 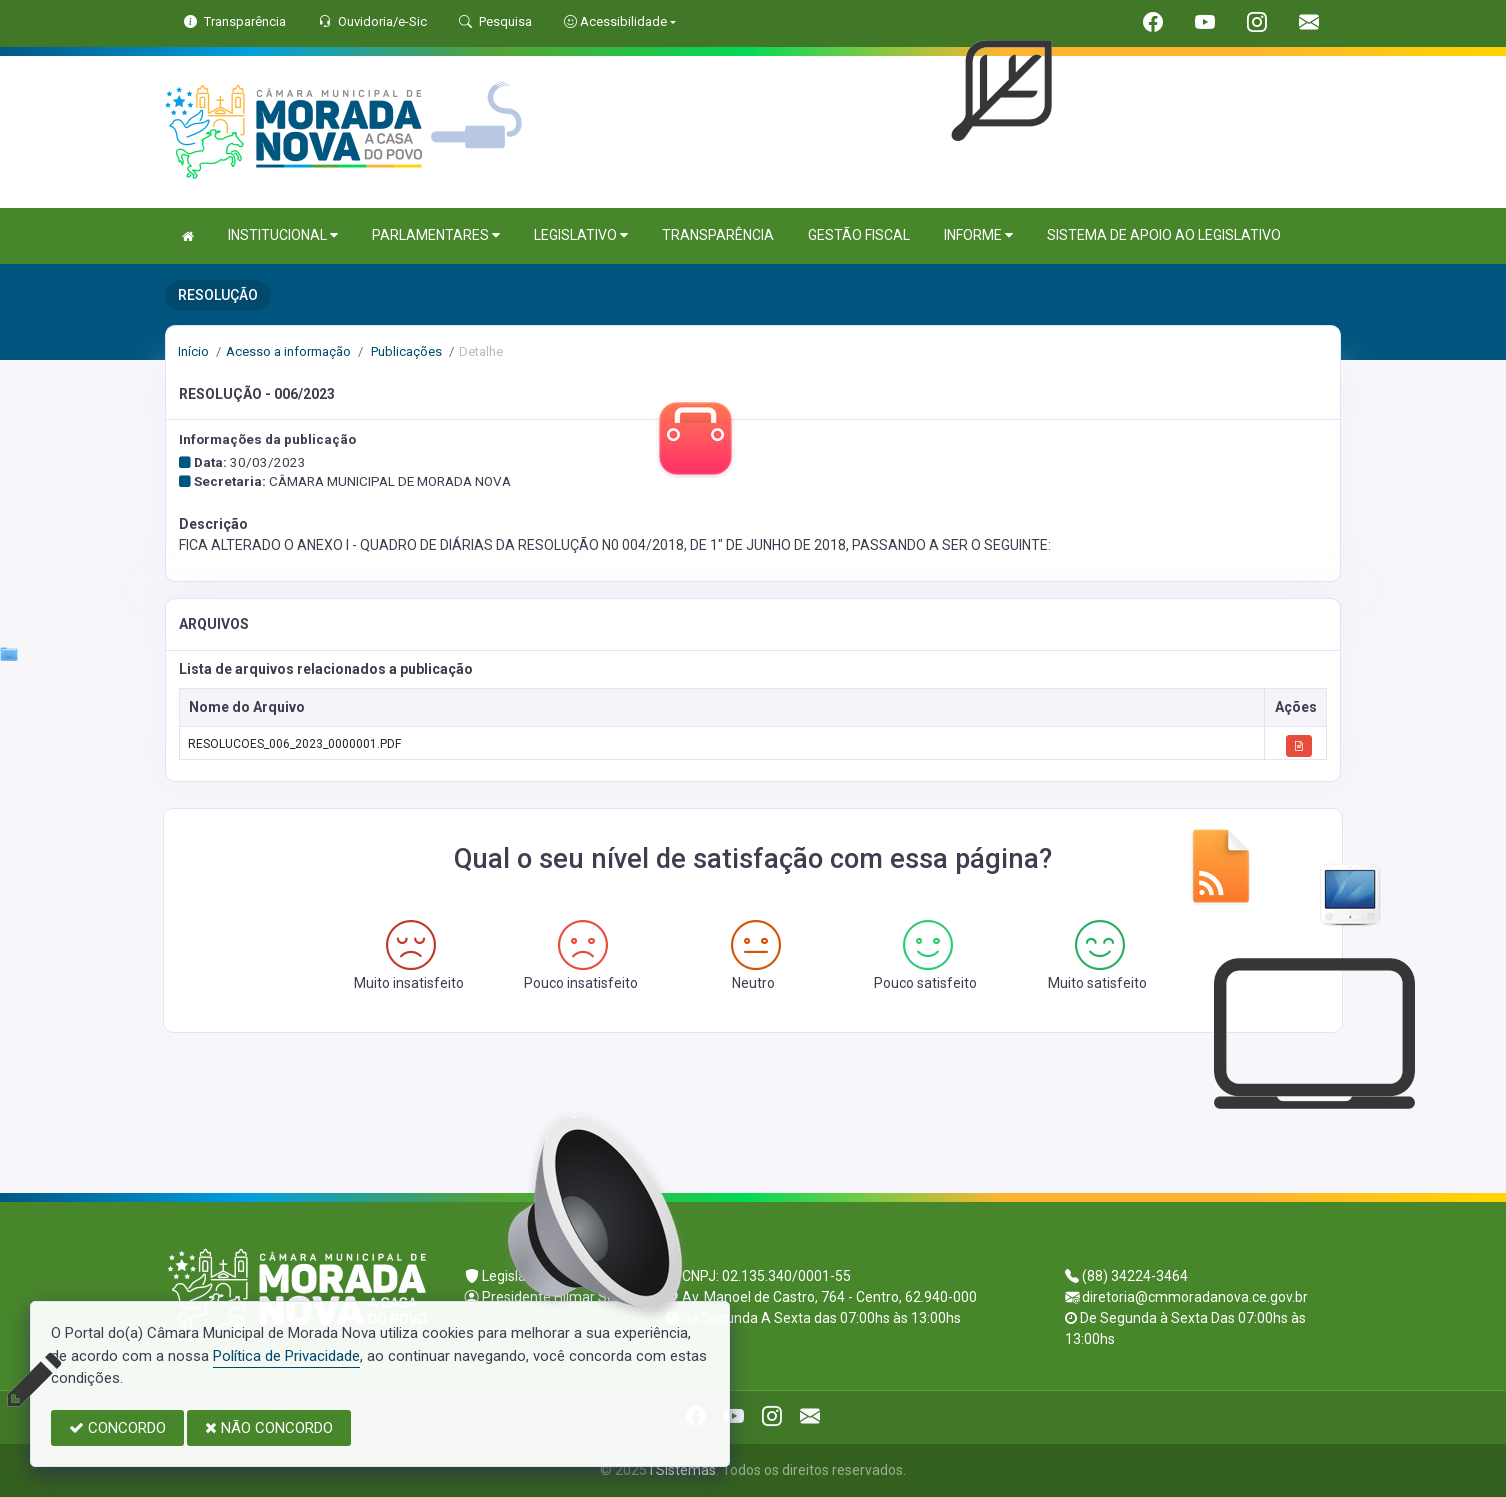 I want to click on adjust speaker or audio output settings, so click(x=595, y=1216).